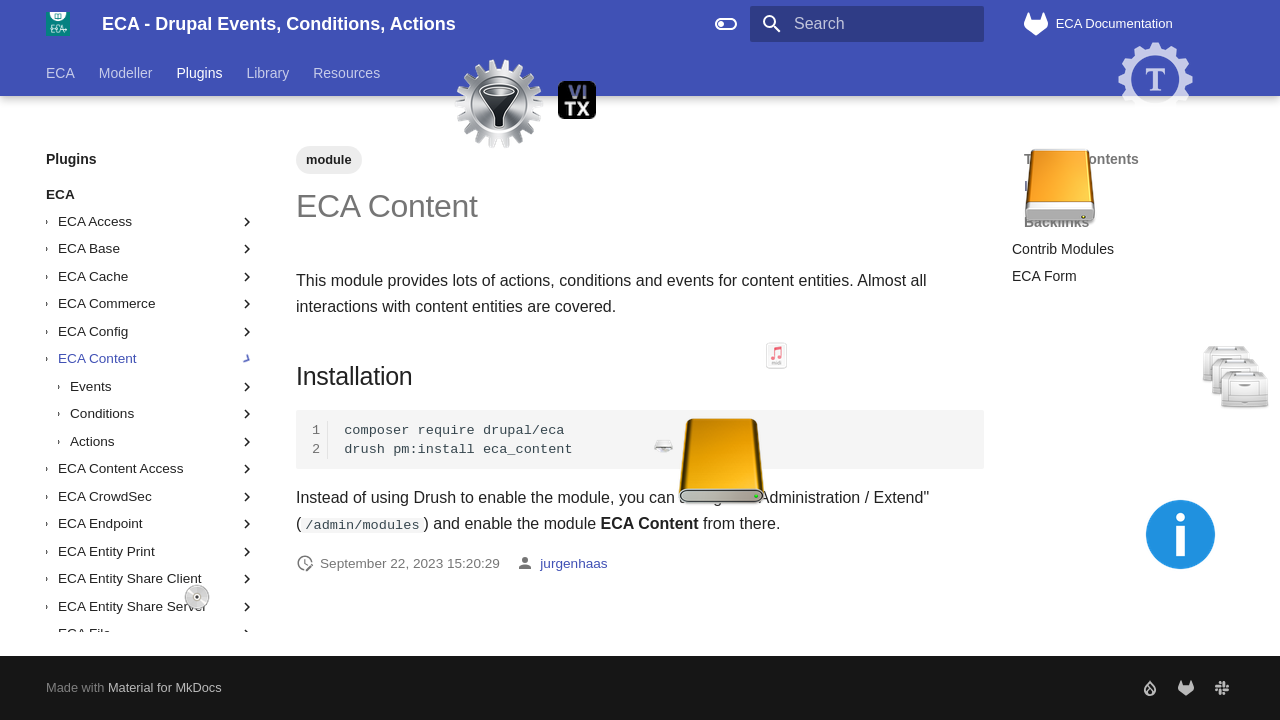  I want to click on view more information about this item, so click(1180, 534).